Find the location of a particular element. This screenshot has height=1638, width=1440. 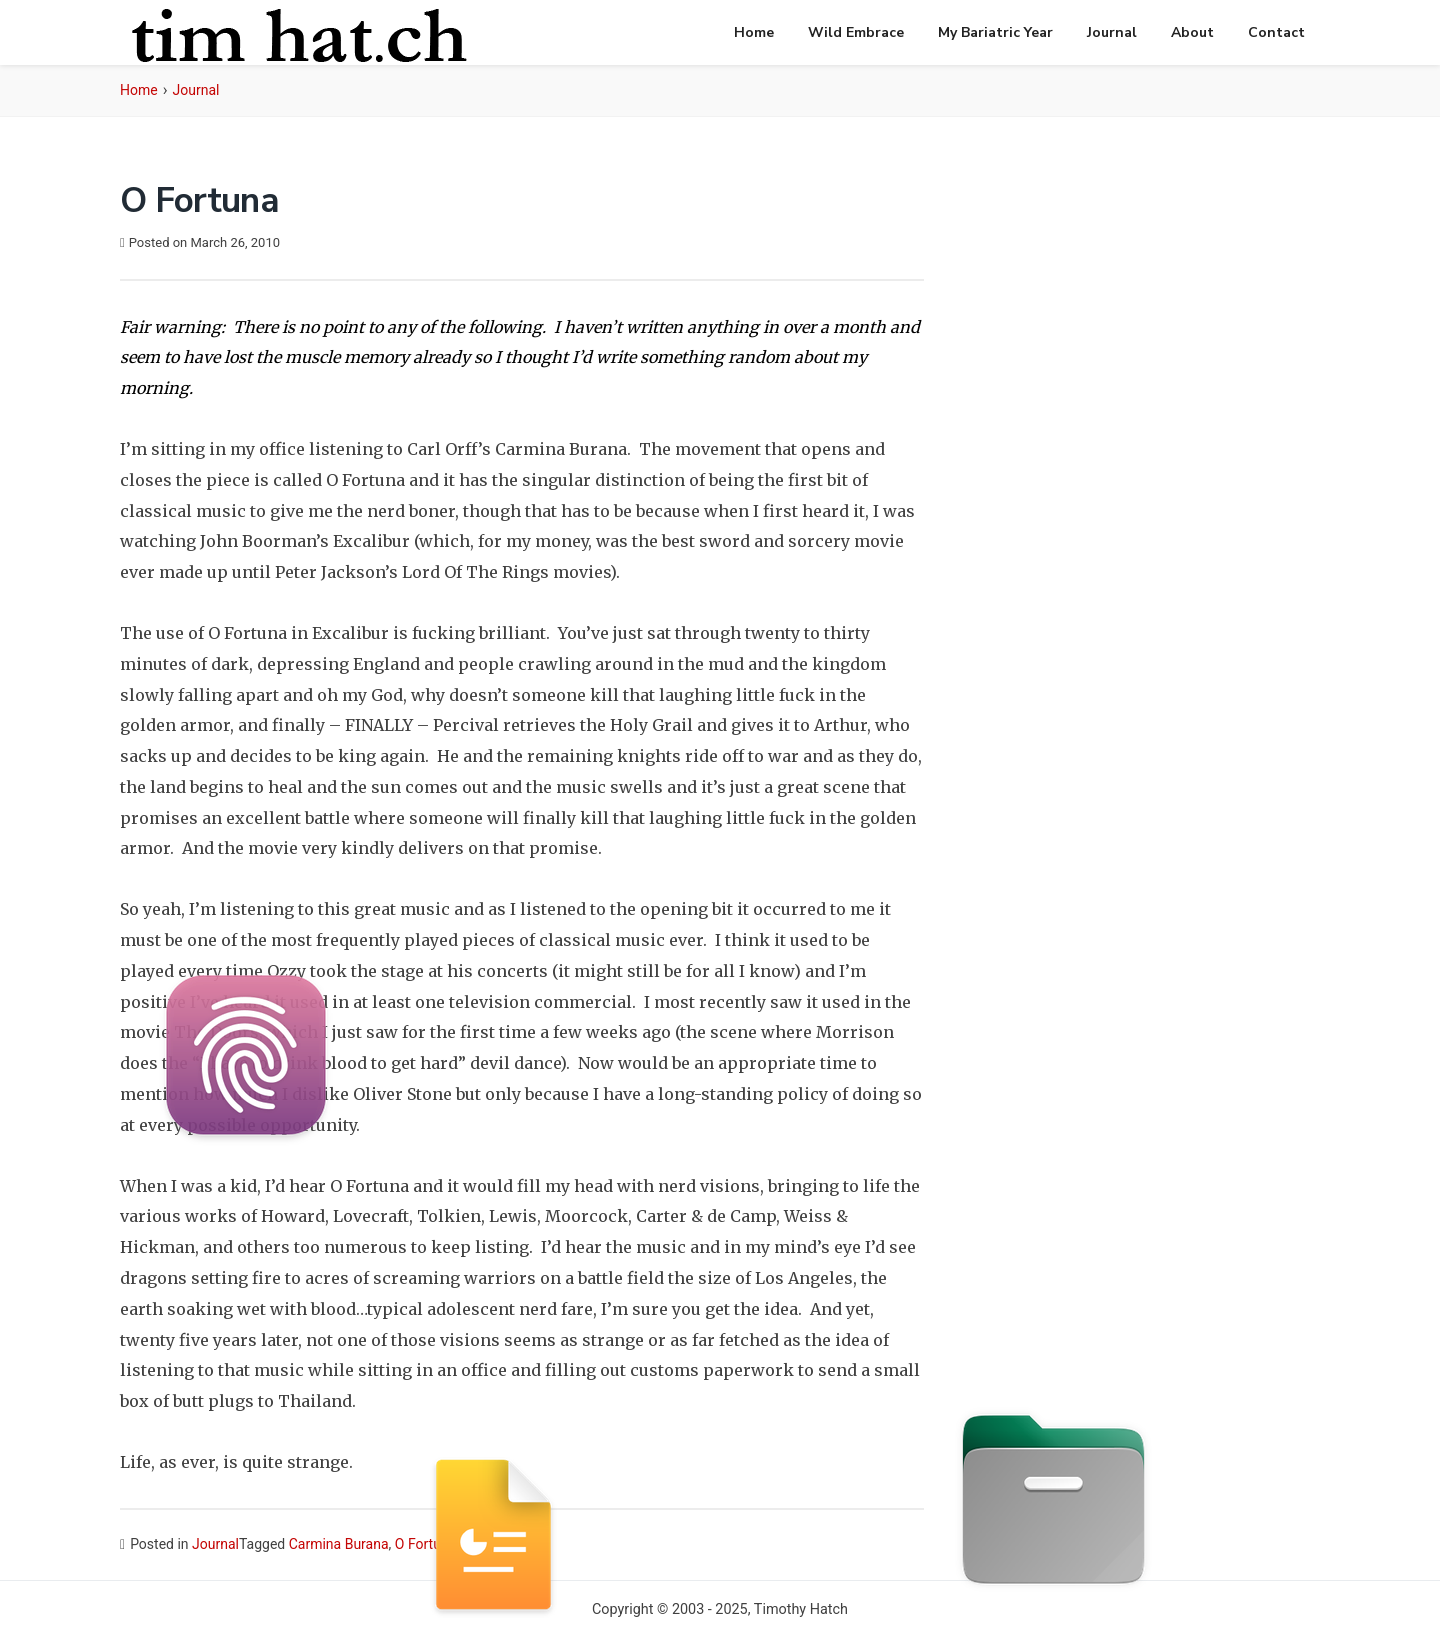

open a presentation file is located at coordinates (493, 1537).